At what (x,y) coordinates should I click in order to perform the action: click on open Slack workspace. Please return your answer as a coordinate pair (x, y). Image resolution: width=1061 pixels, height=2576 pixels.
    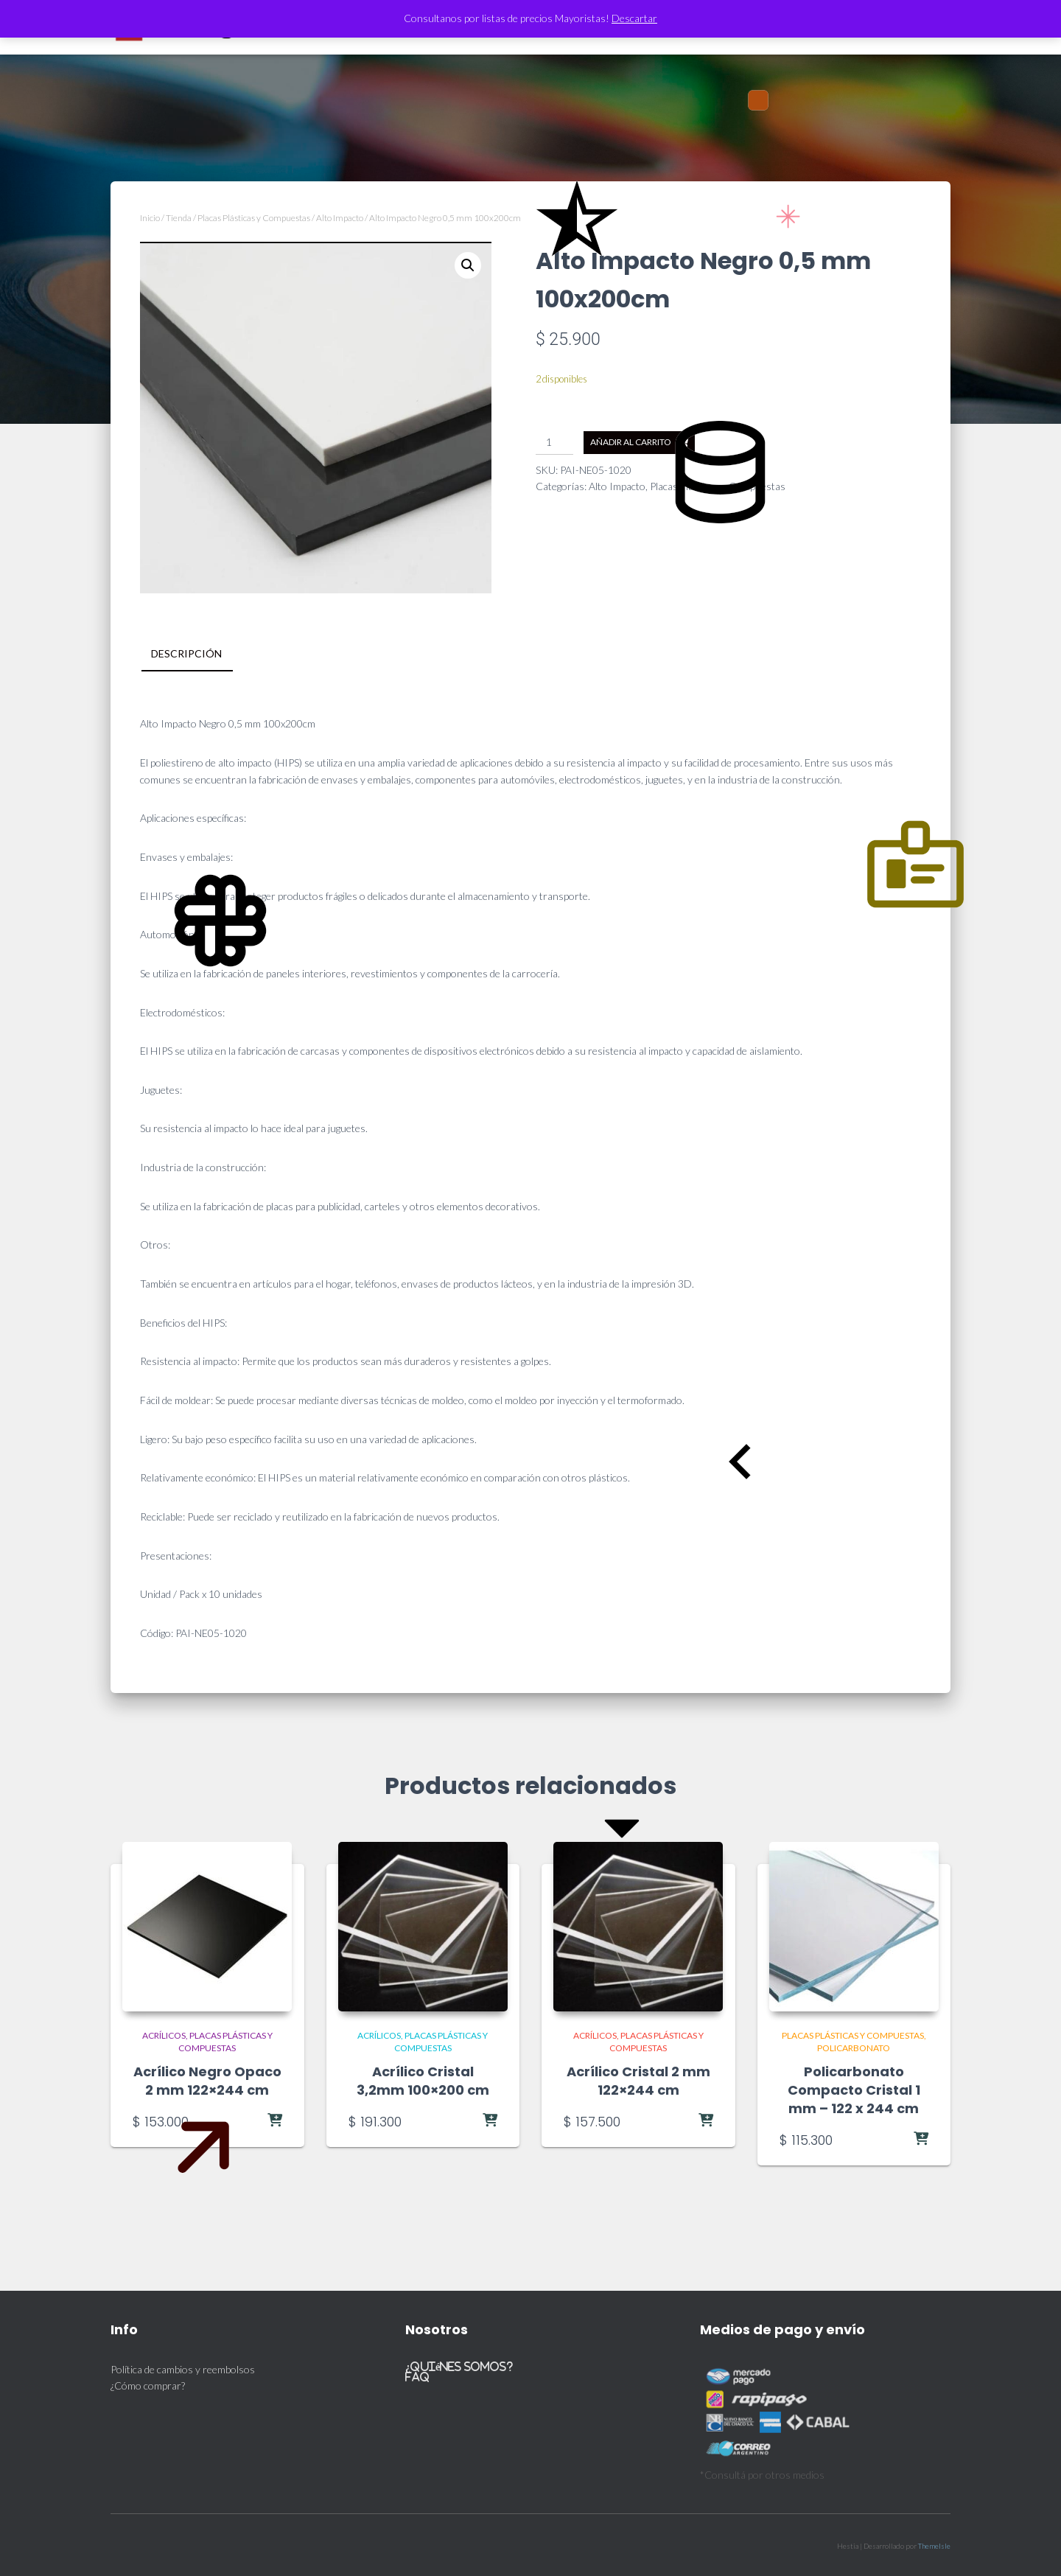
    Looking at the image, I should click on (220, 921).